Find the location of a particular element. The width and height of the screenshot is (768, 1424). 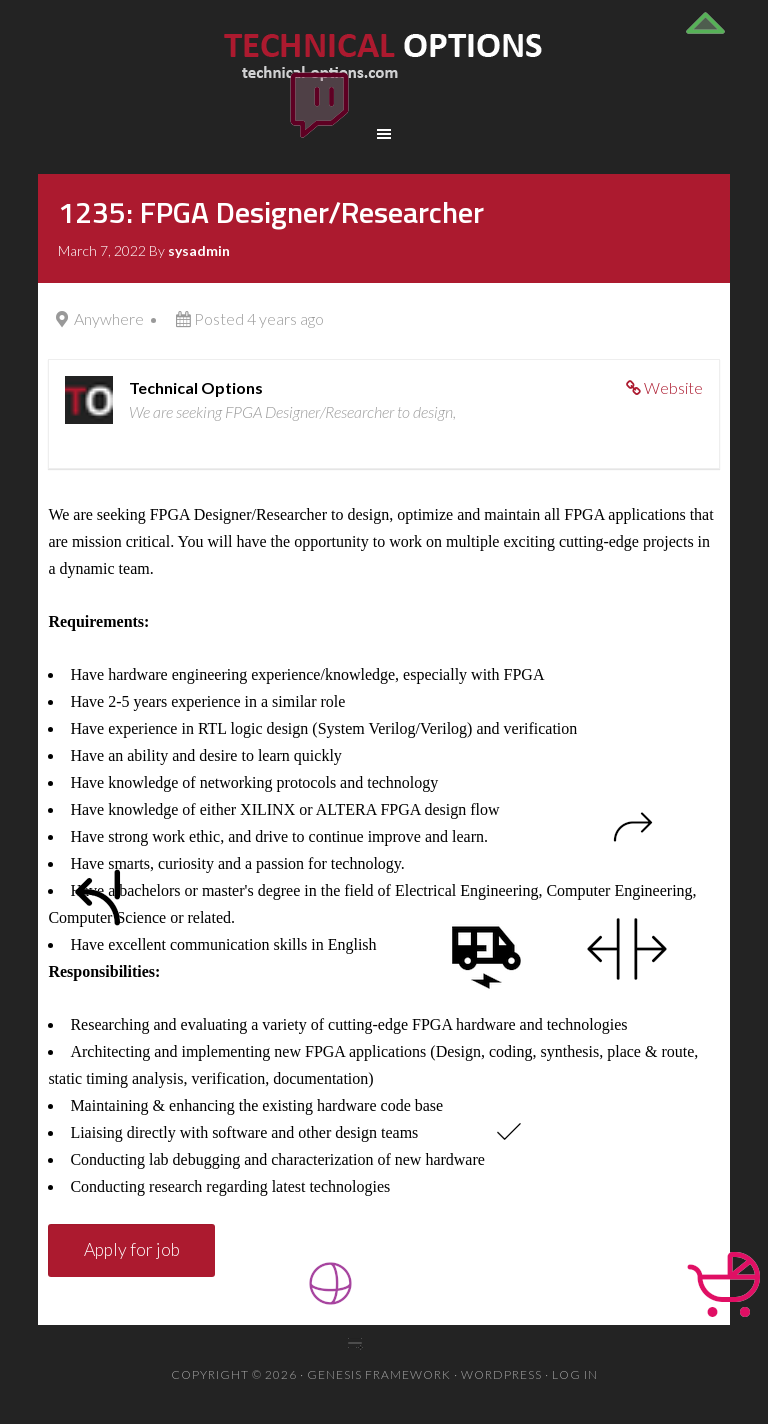

open the Twitch app is located at coordinates (319, 101).